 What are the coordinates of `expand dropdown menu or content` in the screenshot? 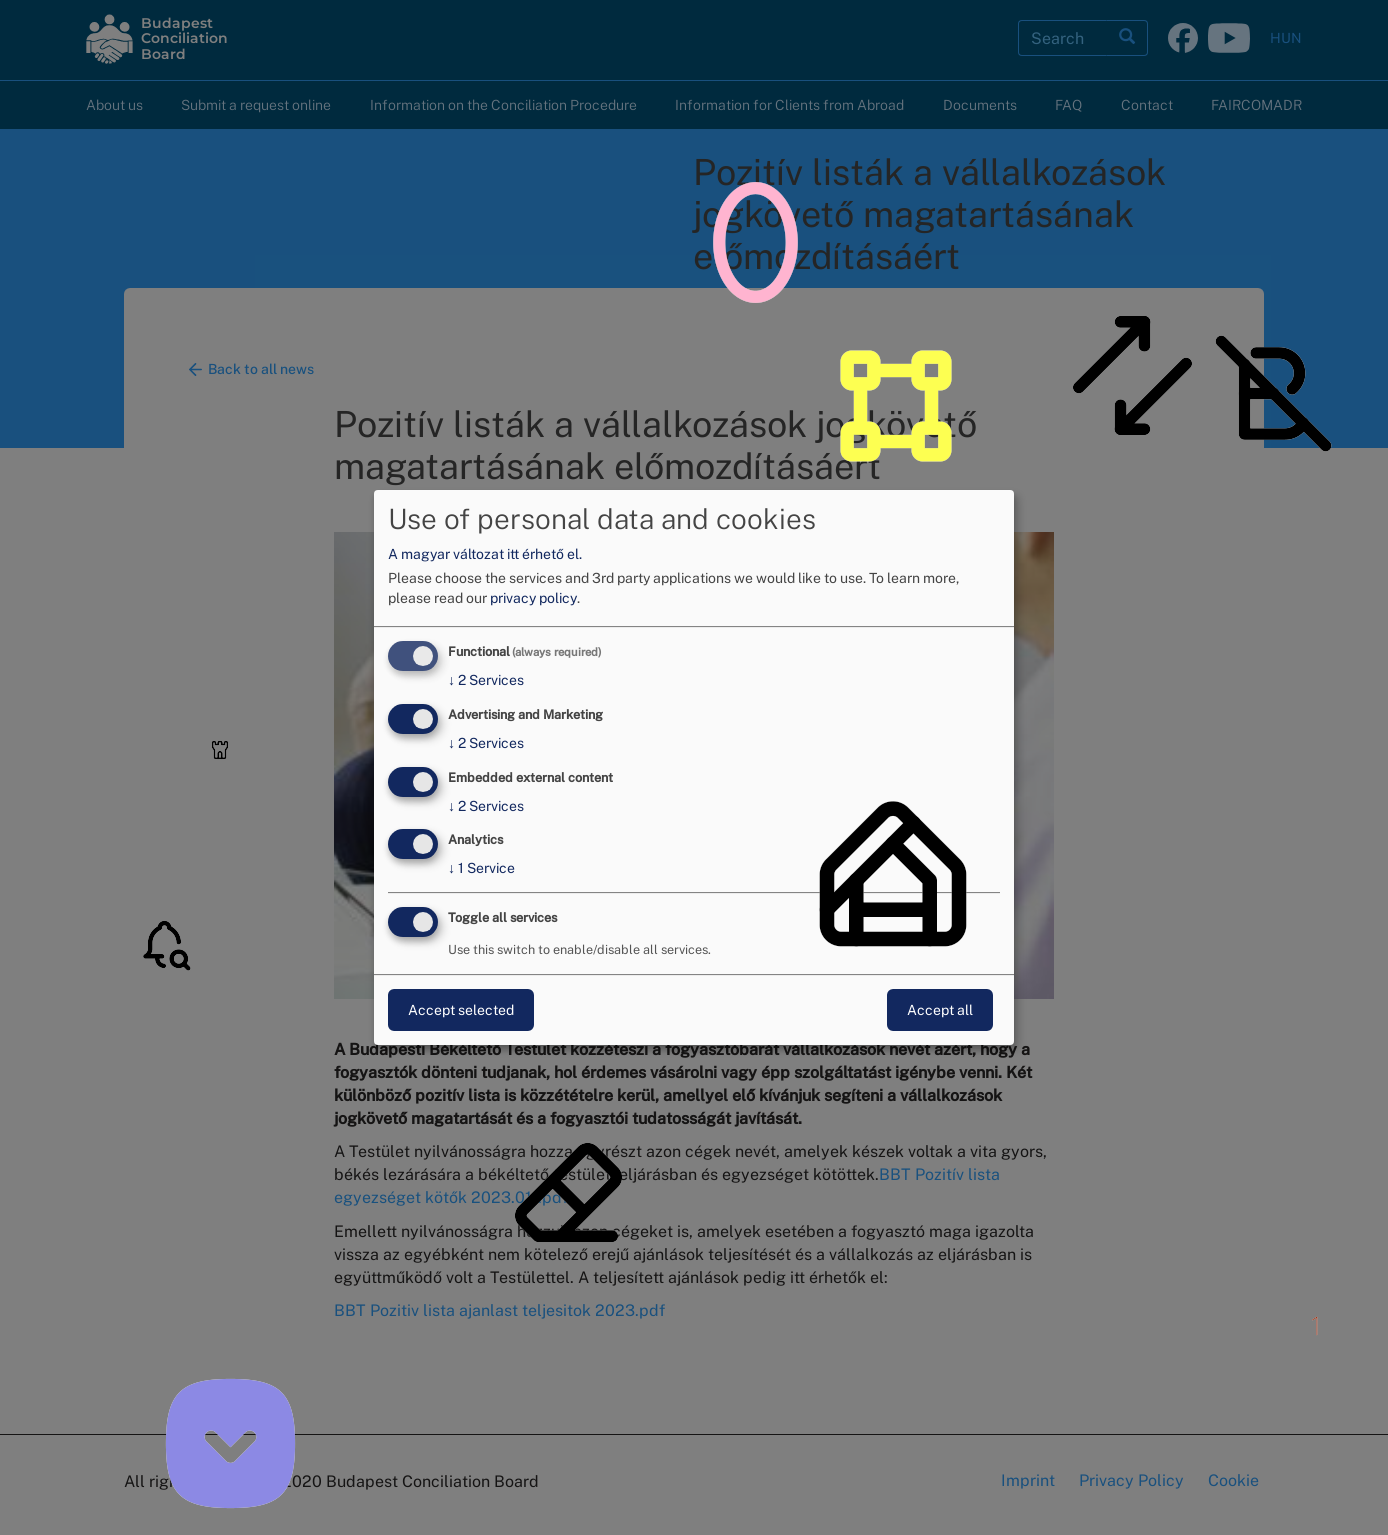 It's located at (230, 1443).